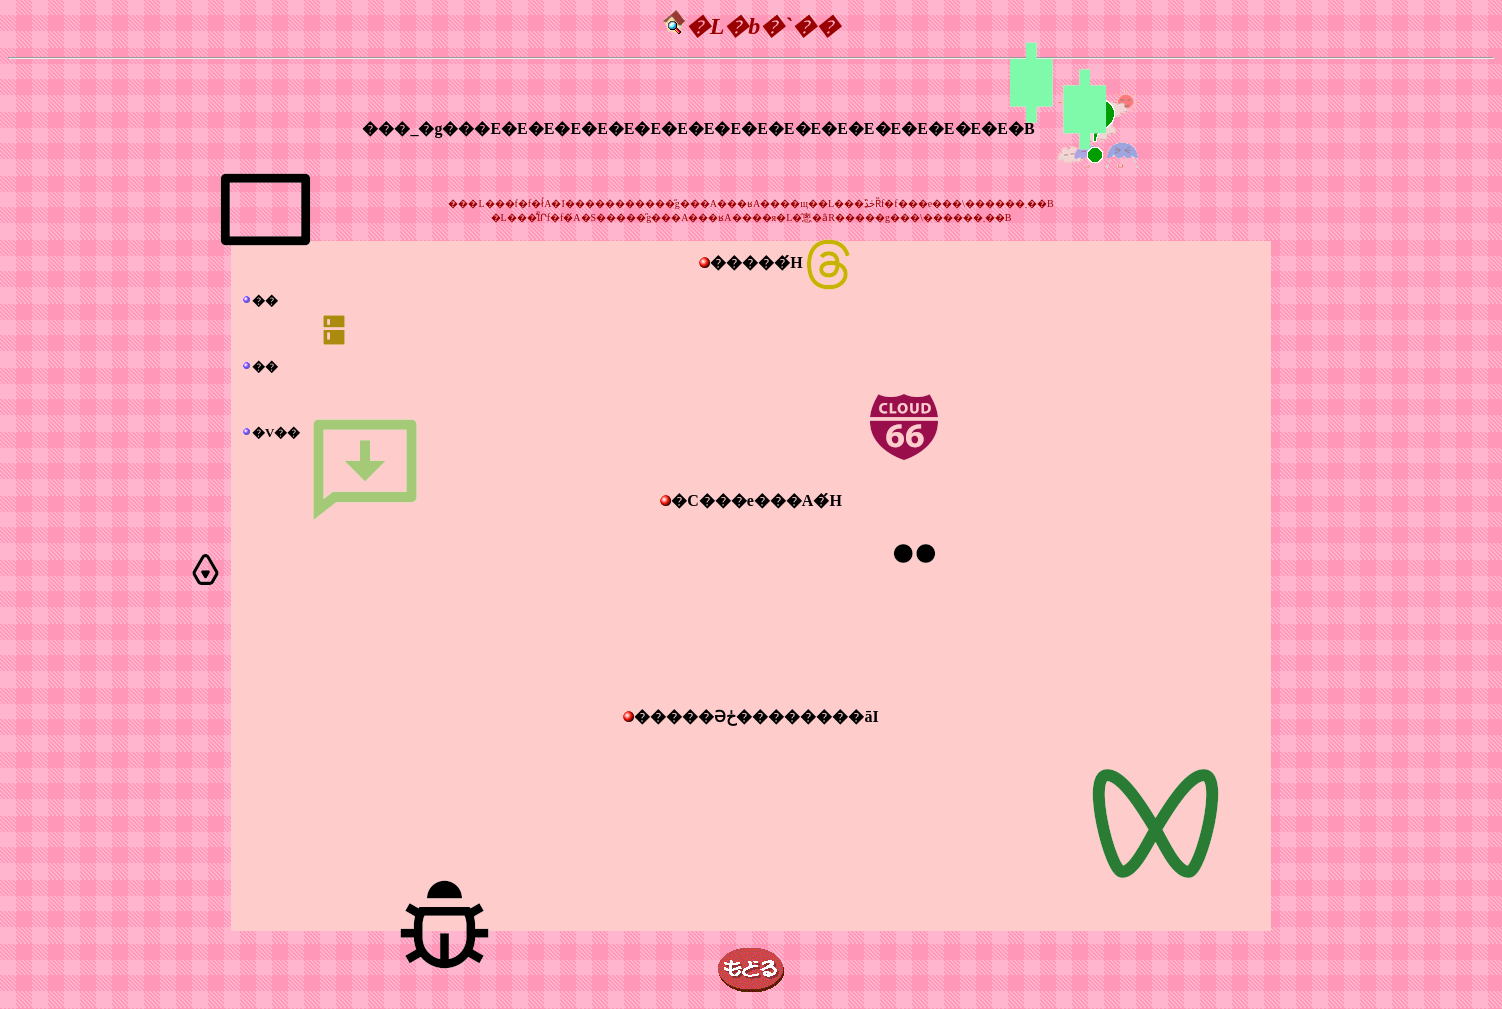  What do you see at coordinates (1155, 823) in the screenshot?
I see `open wechat channels` at bounding box center [1155, 823].